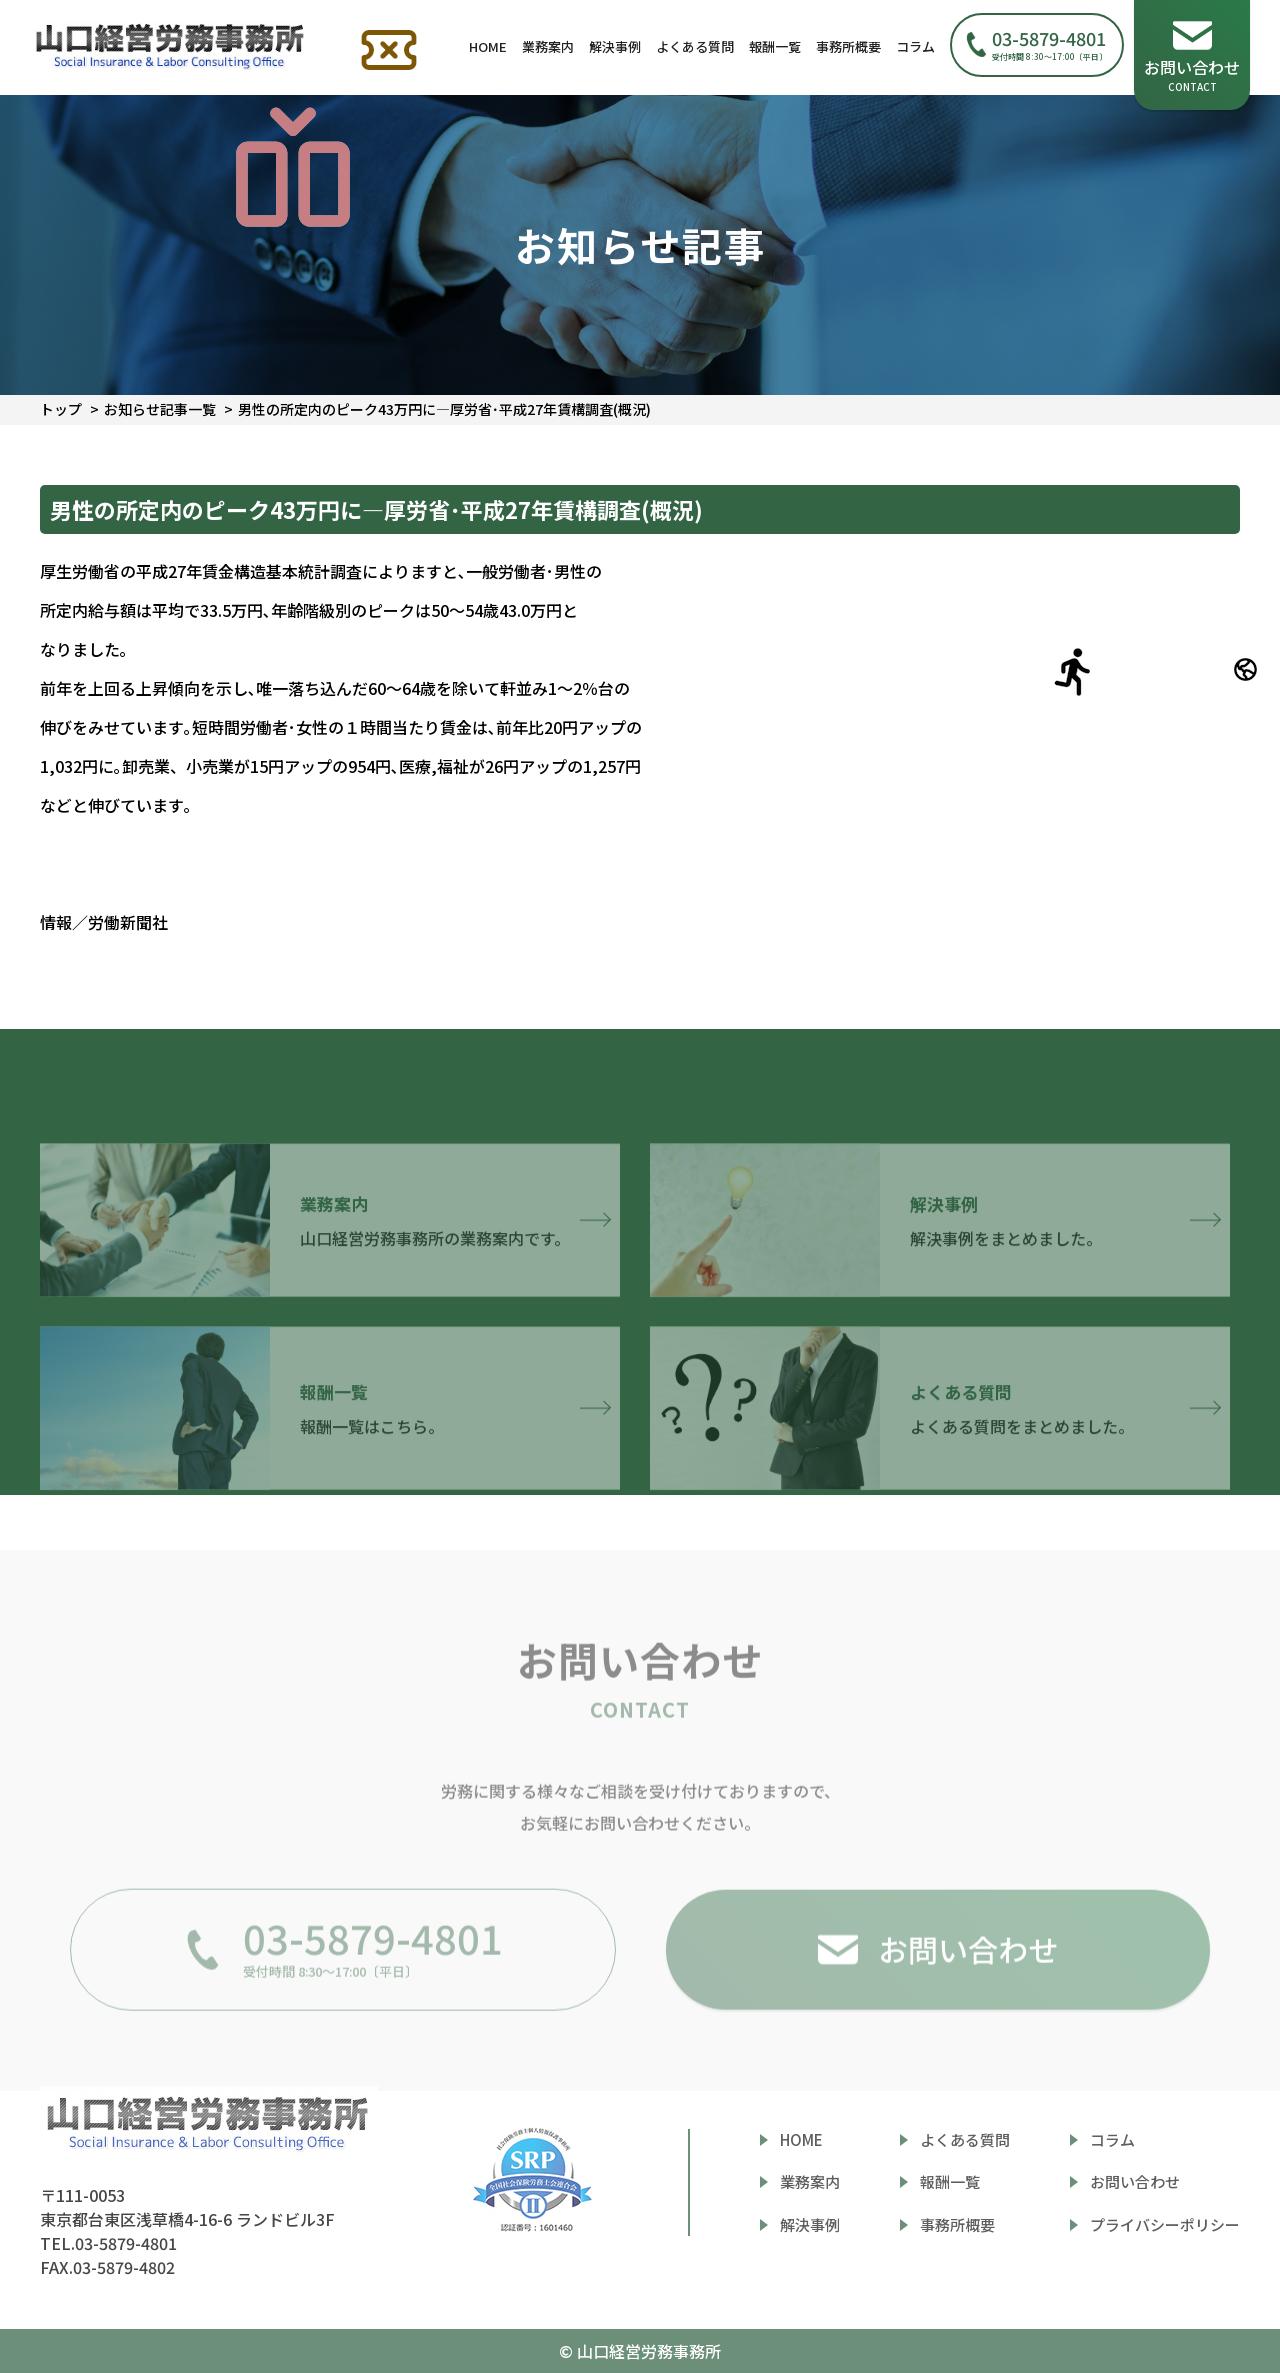  Describe the element at coordinates (389, 50) in the screenshot. I see `cancel or remove a ticket` at that location.